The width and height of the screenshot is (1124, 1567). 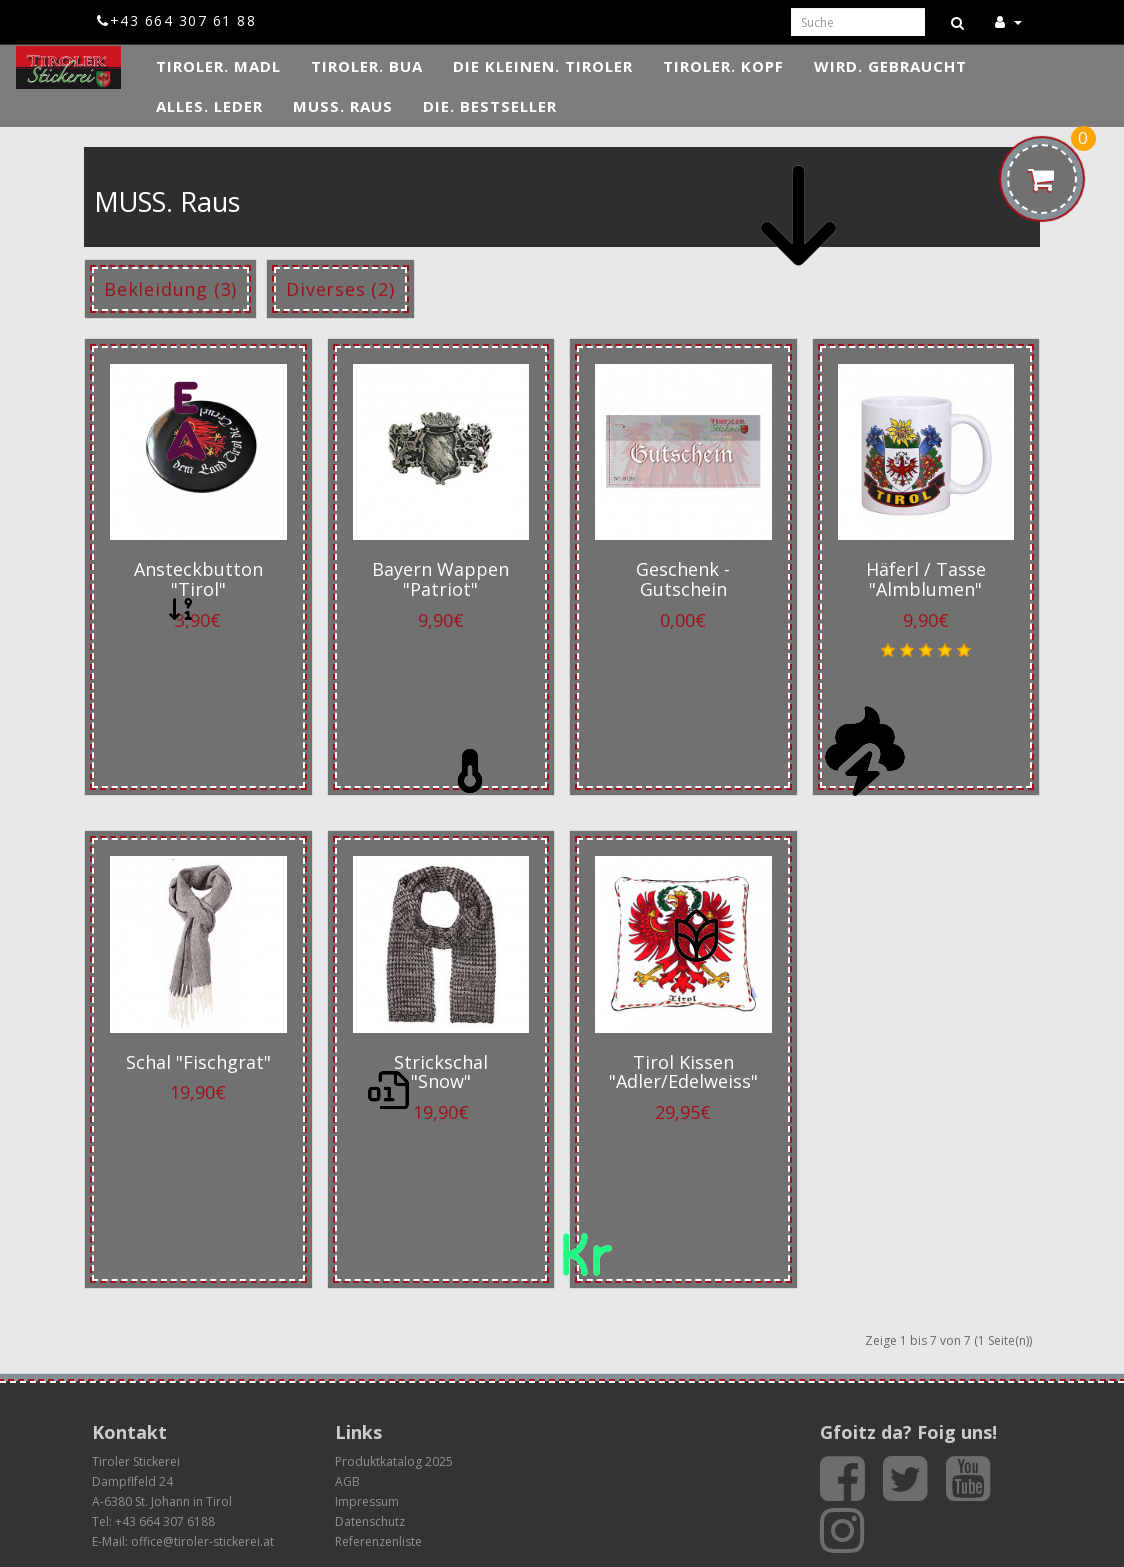 I want to click on indicates something went wrong or an error occurred, so click(x=865, y=751).